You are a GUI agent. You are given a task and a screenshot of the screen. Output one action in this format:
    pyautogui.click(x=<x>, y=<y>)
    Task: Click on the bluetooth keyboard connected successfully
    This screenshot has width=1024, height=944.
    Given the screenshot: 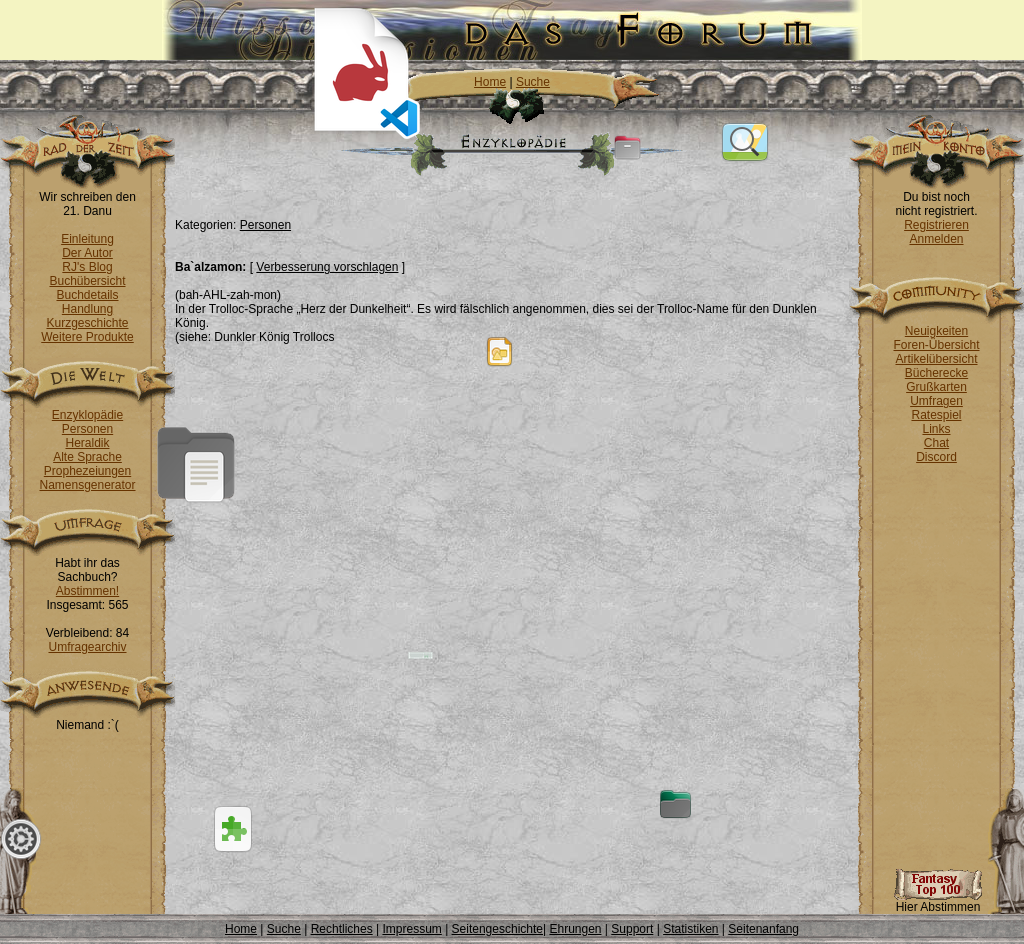 What is the action you would take?
    pyautogui.click(x=420, y=655)
    